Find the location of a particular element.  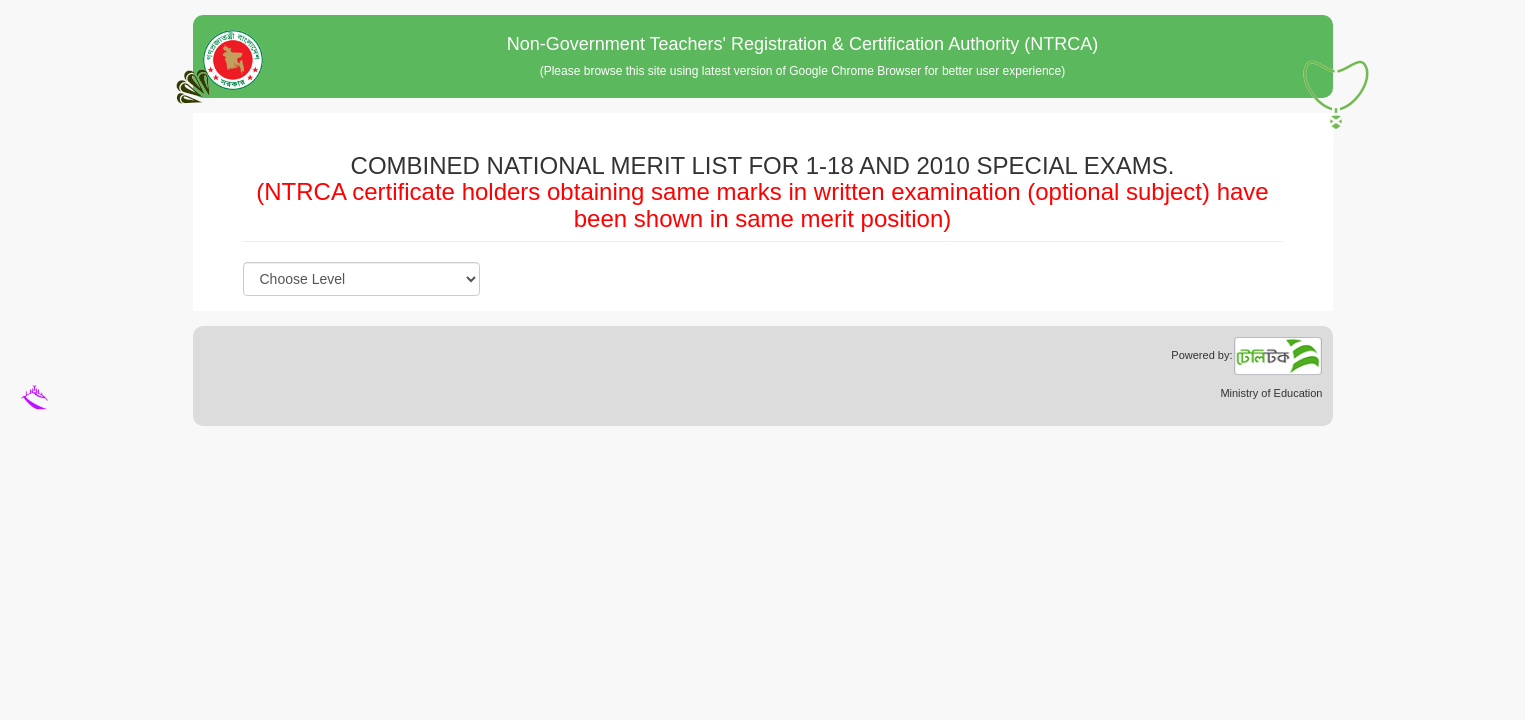

equip or view jewelry item is located at coordinates (1336, 95).